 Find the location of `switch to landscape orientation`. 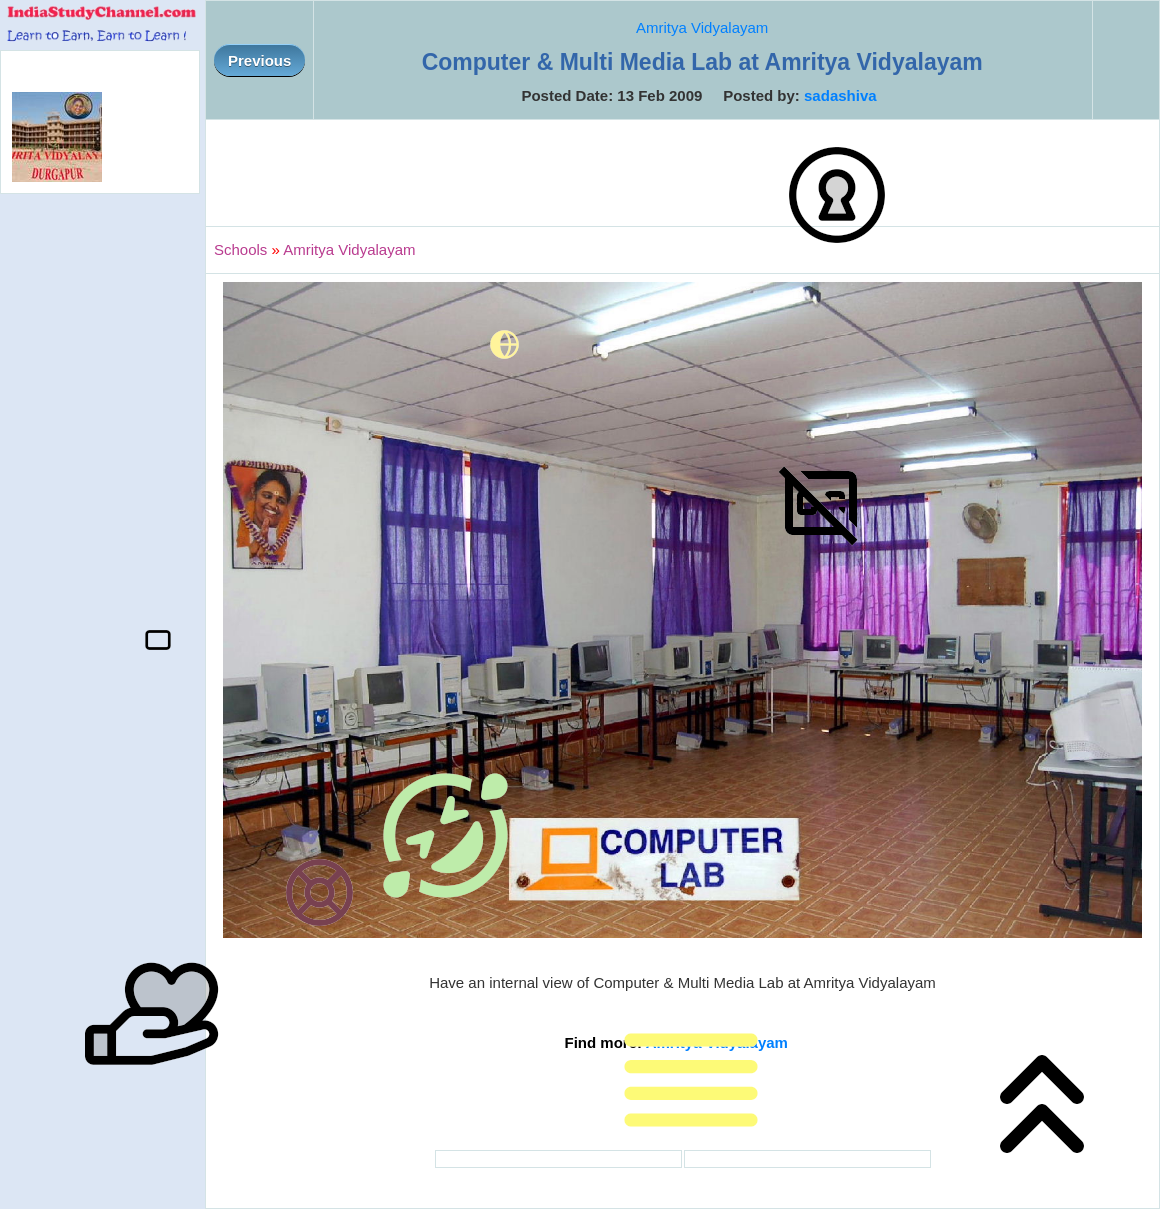

switch to landscape orientation is located at coordinates (158, 640).